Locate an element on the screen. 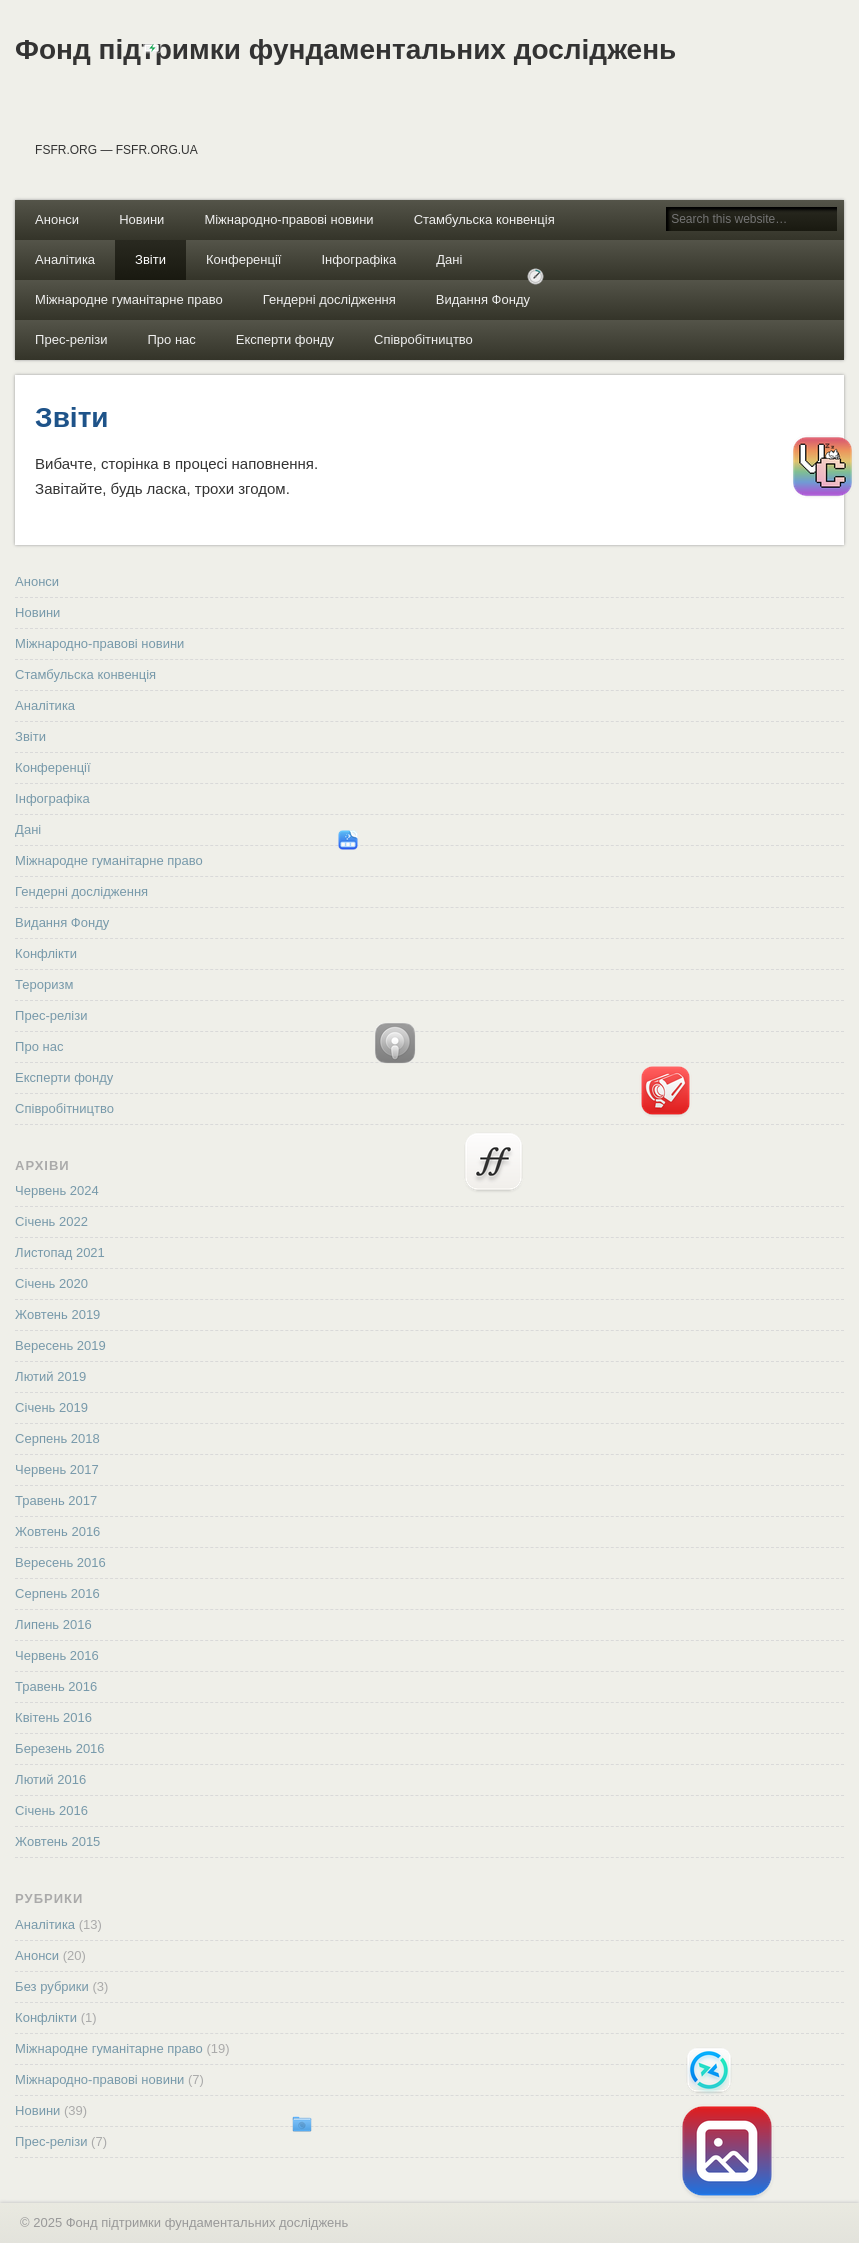  open fotema photo gallery app is located at coordinates (727, 2151).